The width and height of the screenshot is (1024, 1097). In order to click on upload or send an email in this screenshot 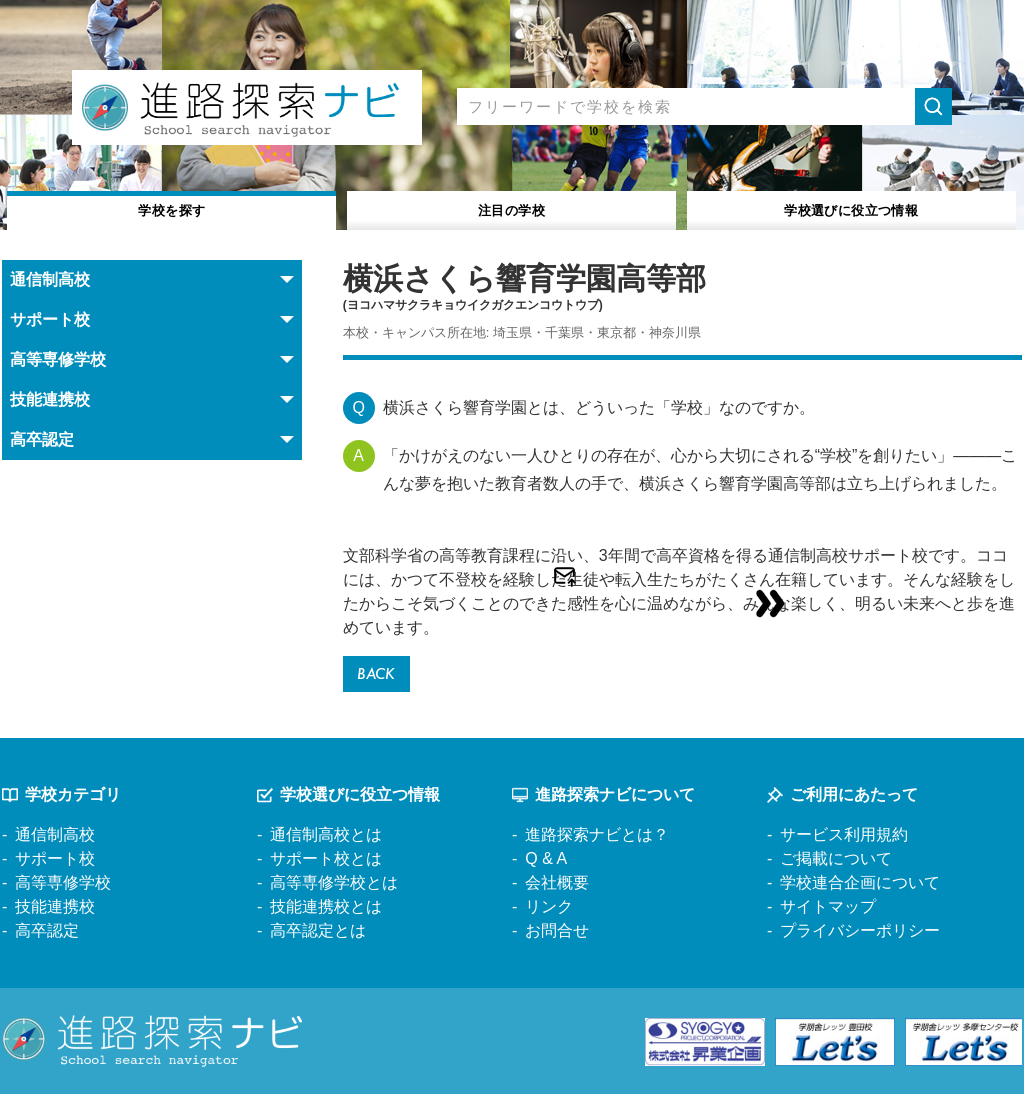, I will do `click(564, 575)`.